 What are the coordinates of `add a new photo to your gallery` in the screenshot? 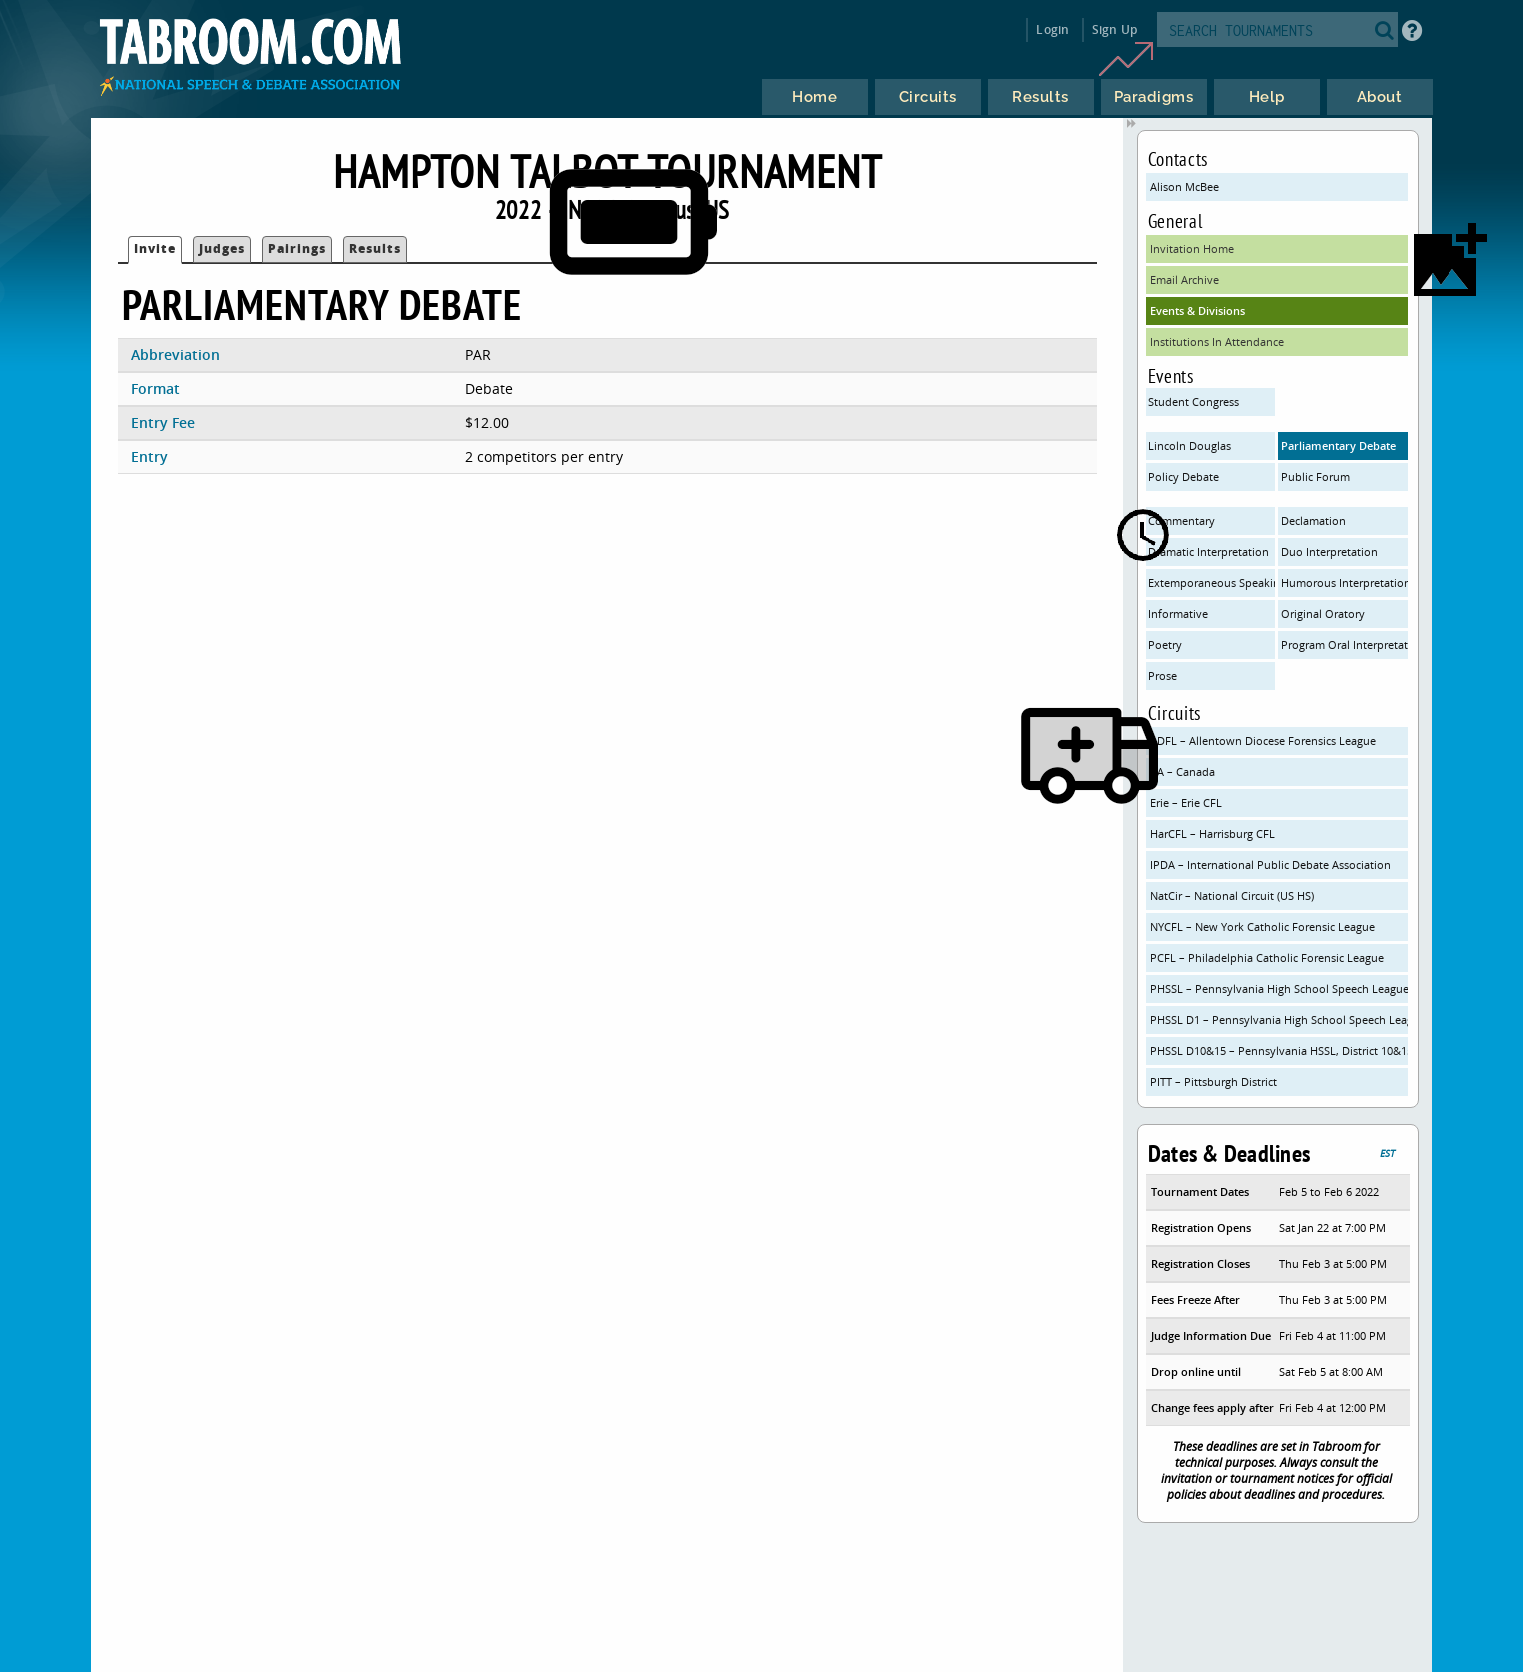 It's located at (1448, 261).